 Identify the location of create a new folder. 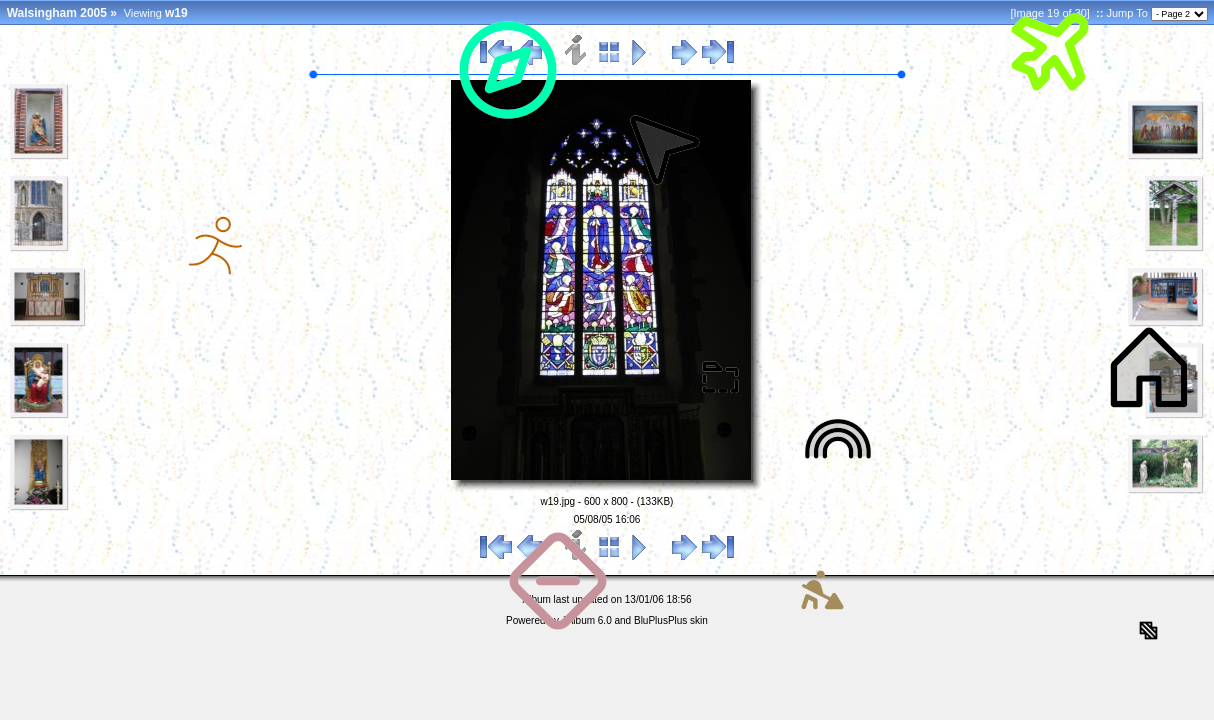
(720, 377).